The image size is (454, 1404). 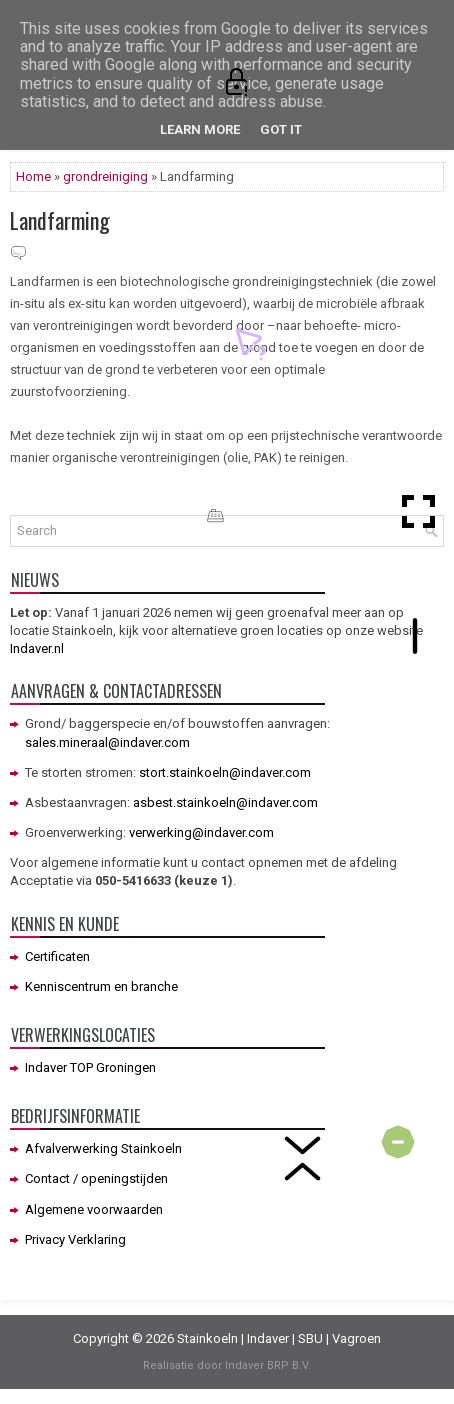 I want to click on cursor help or pointer assistance, so click(x=250, y=343).